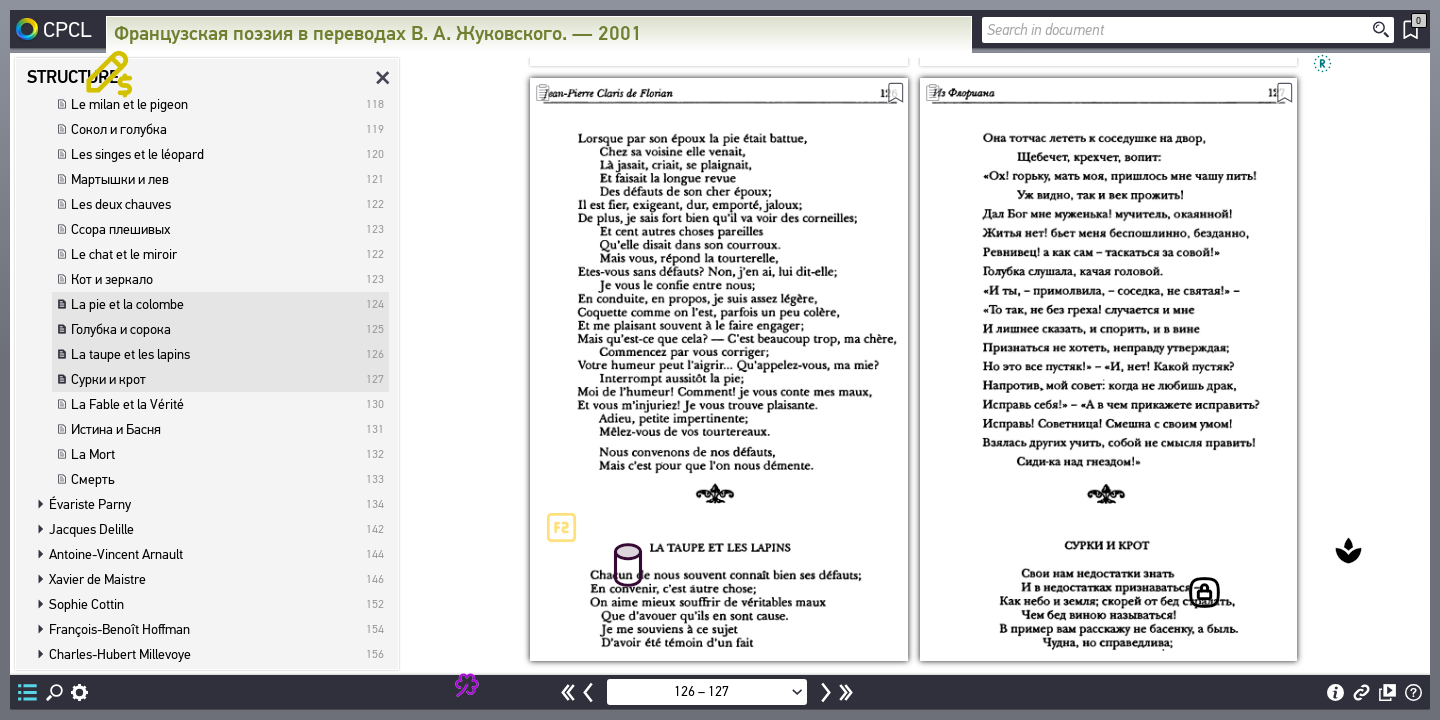  I want to click on indicates a michelin green star rating for sustainable restaurants, so click(467, 685).